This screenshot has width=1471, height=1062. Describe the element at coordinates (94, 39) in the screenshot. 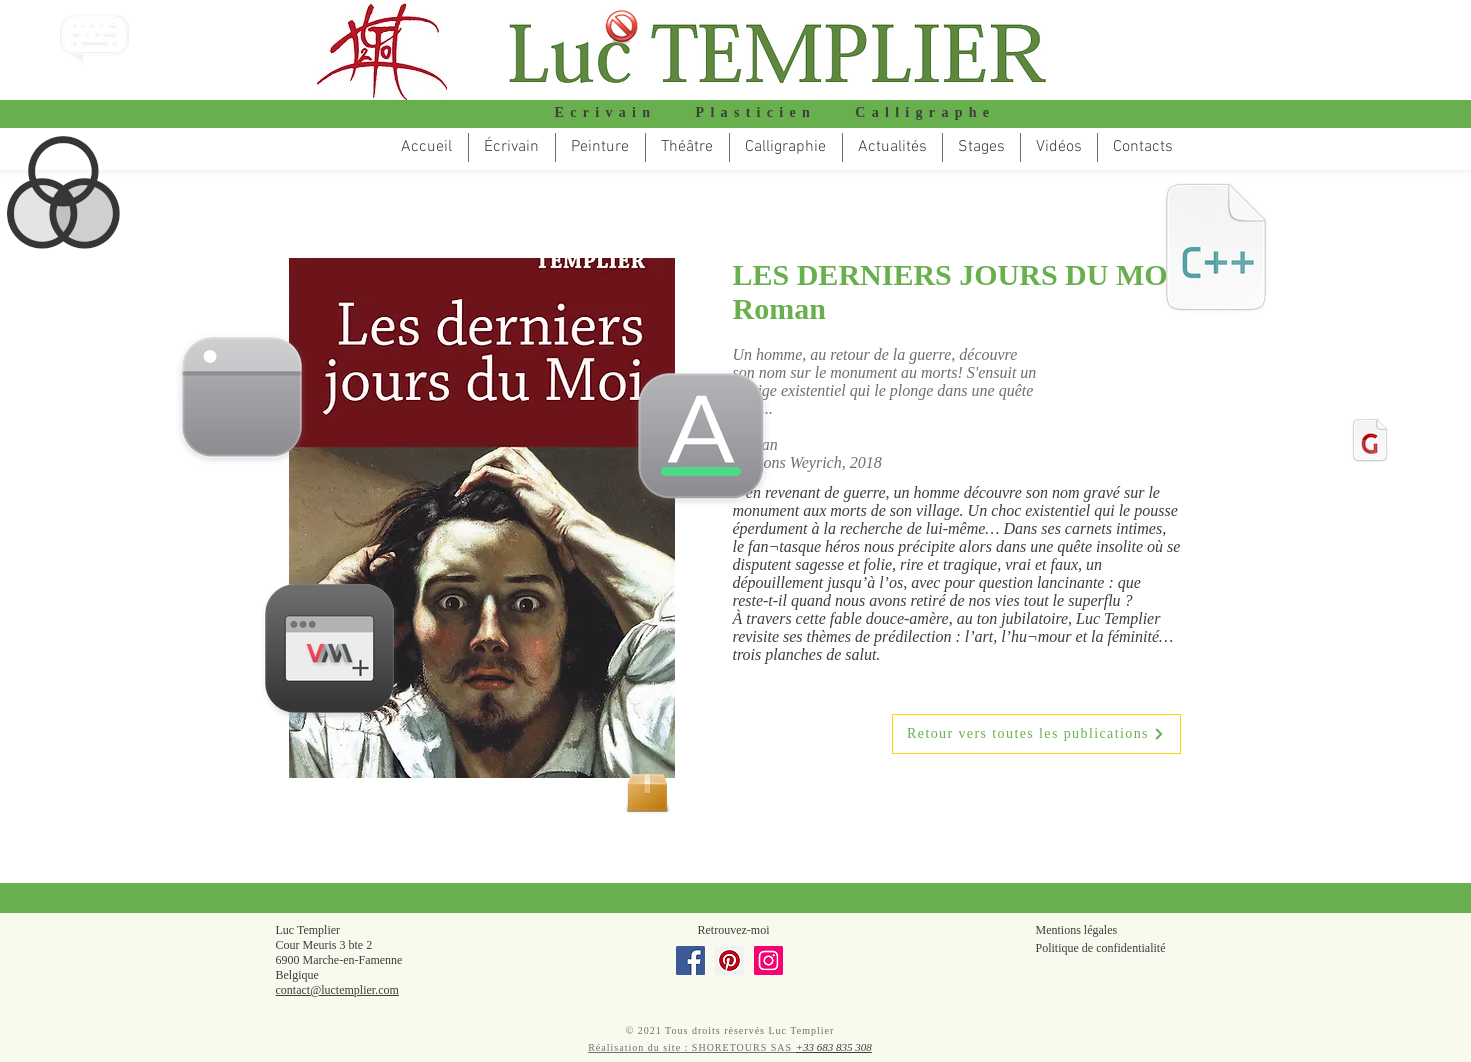

I see `indicates virtual keyboard is active` at that location.